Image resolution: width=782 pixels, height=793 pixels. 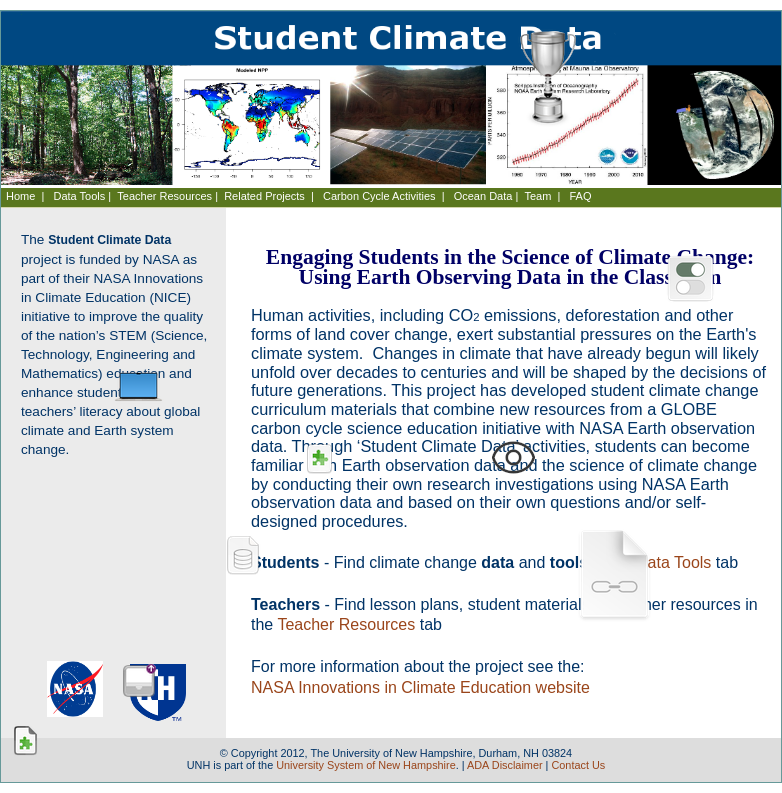 I want to click on view outgoing mail queue, so click(x=139, y=681).